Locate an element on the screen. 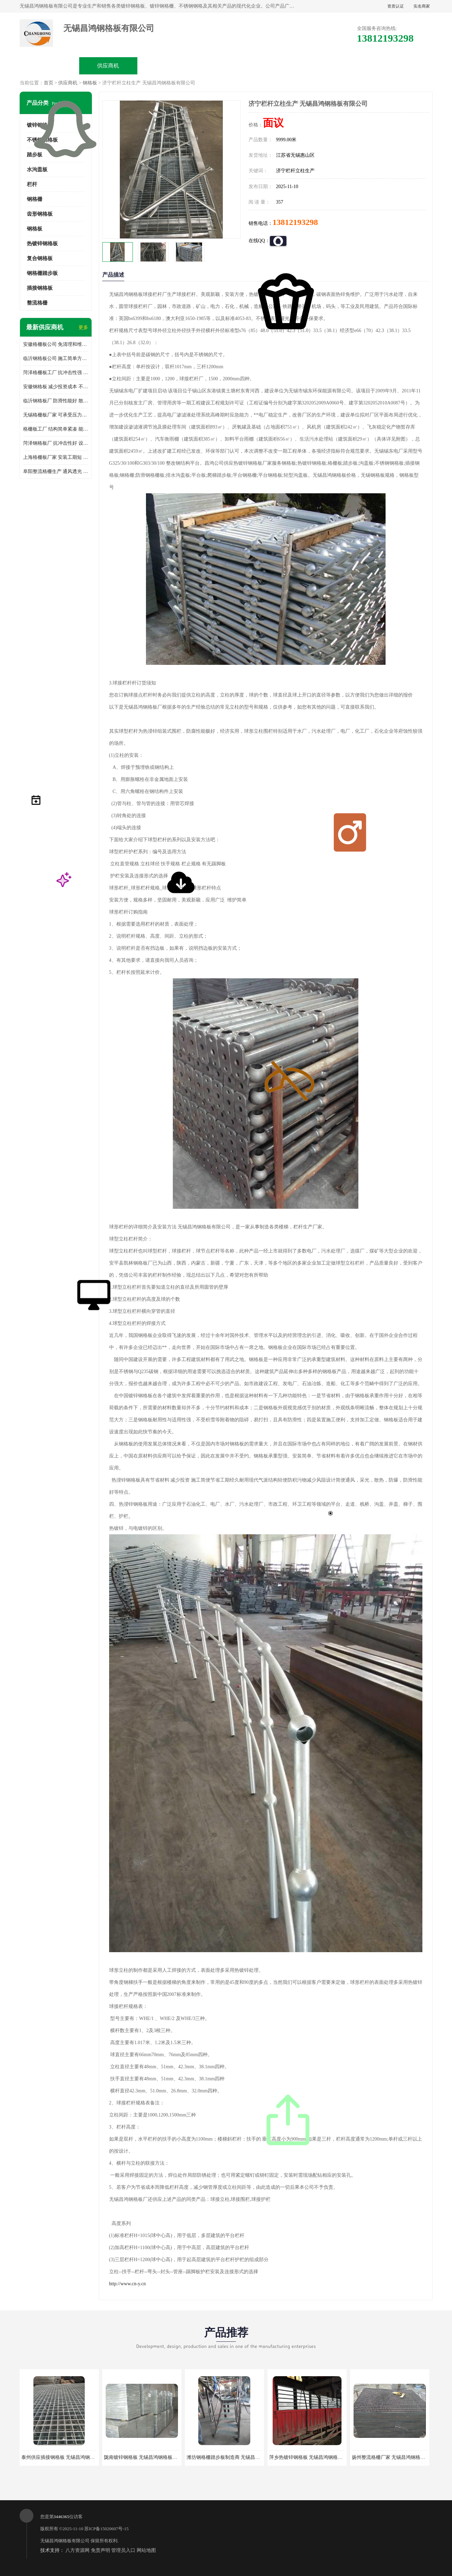  indicates AI-generated or enhanced content is located at coordinates (64, 880).